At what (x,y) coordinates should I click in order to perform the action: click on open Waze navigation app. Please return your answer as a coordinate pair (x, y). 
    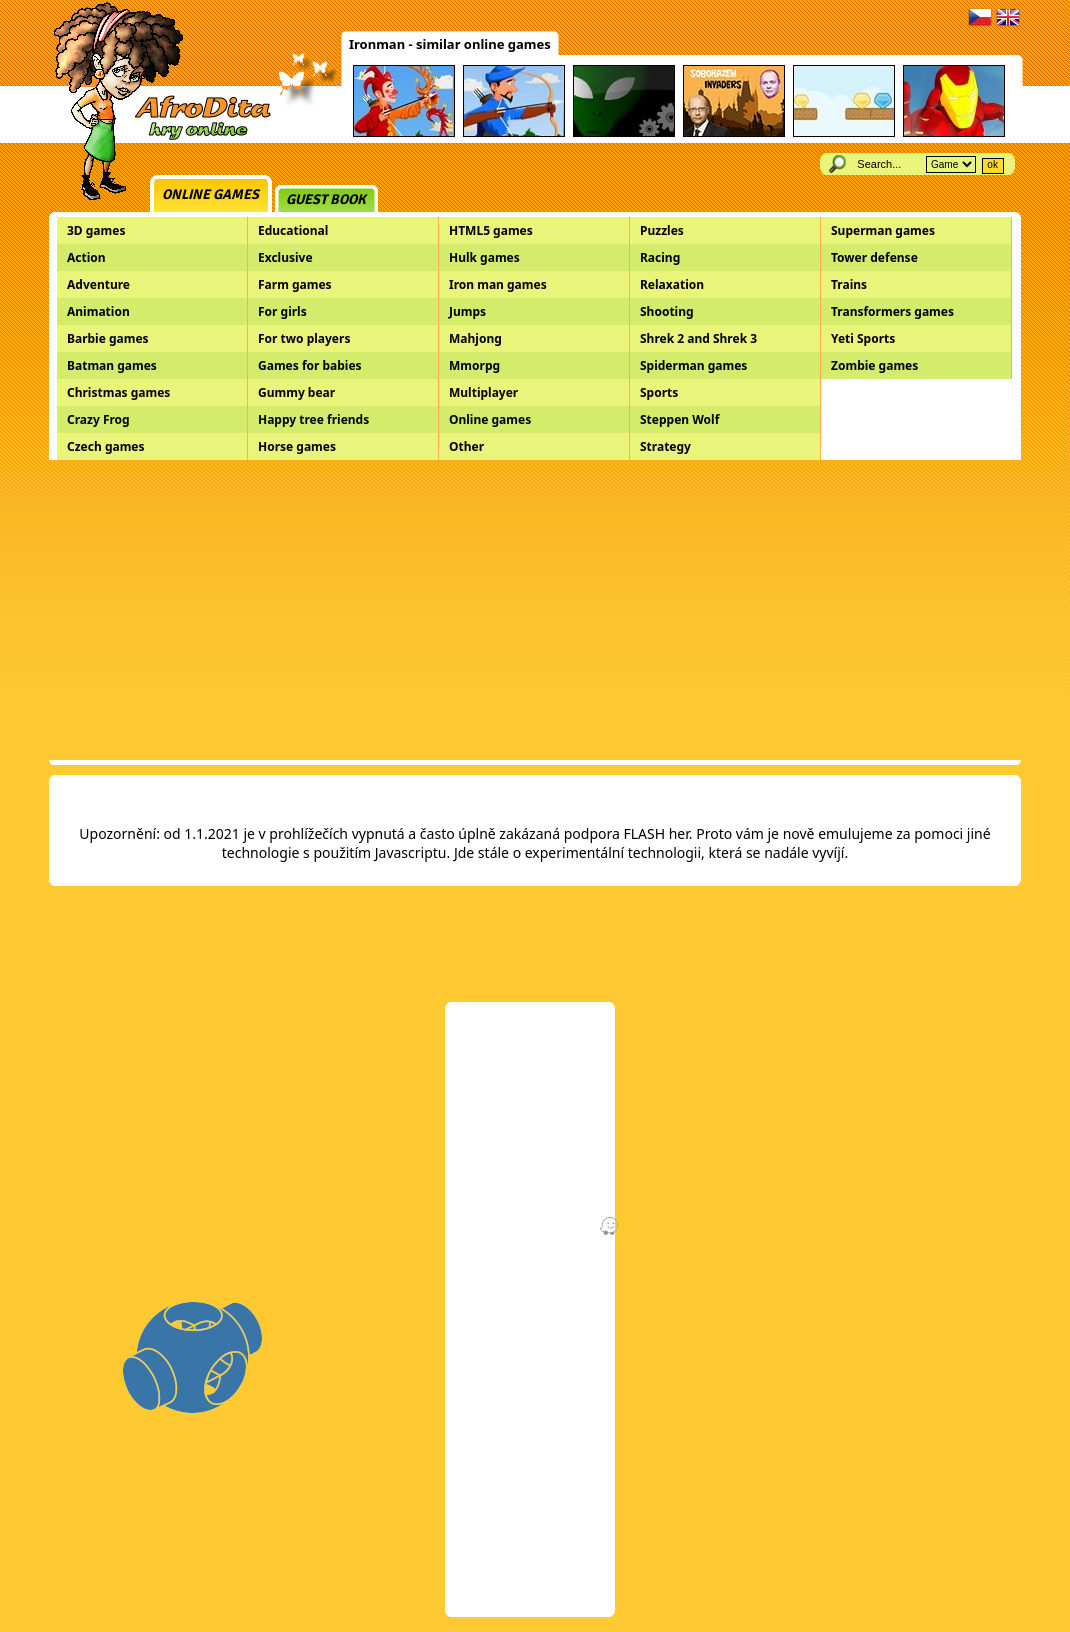
    Looking at the image, I should click on (609, 1226).